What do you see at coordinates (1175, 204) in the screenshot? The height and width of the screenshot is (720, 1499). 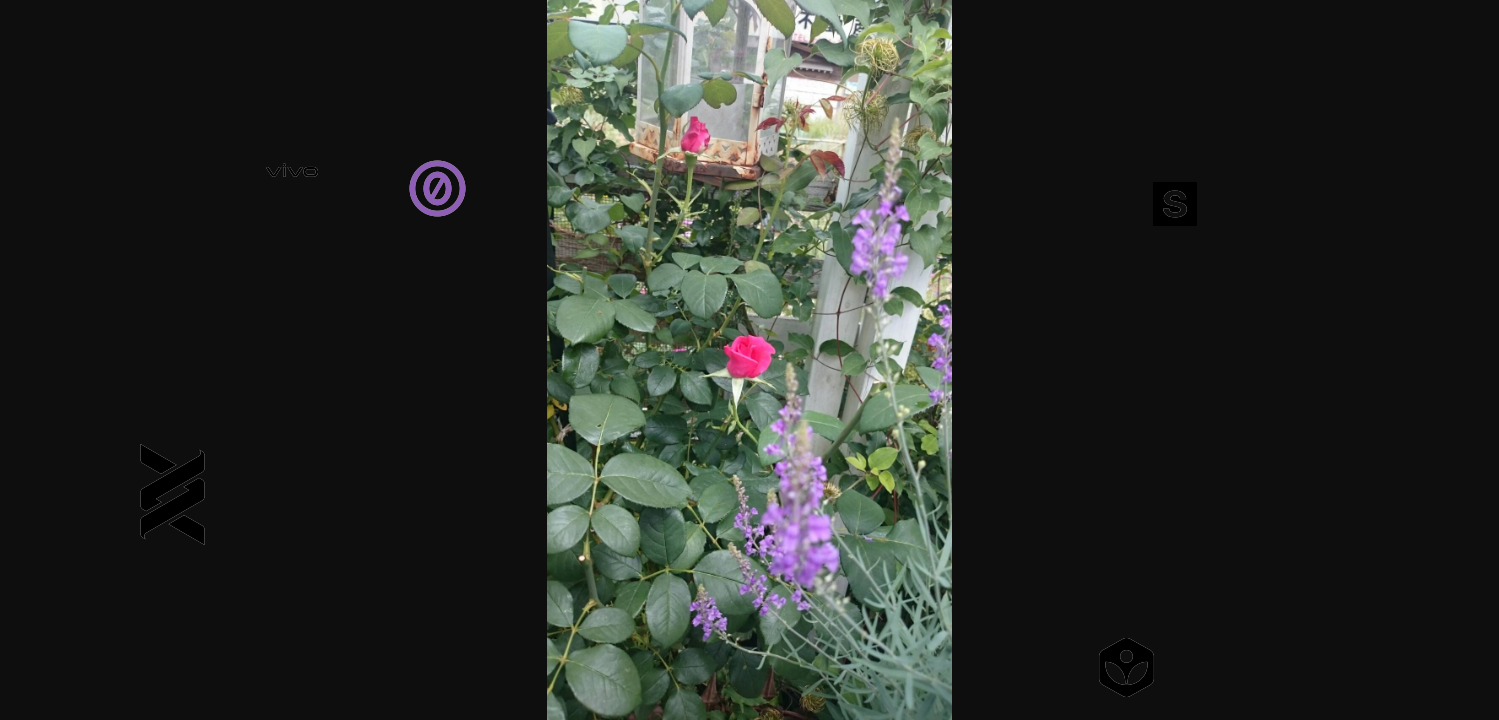 I see `open the sahibinden app` at bounding box center [1175, 204].